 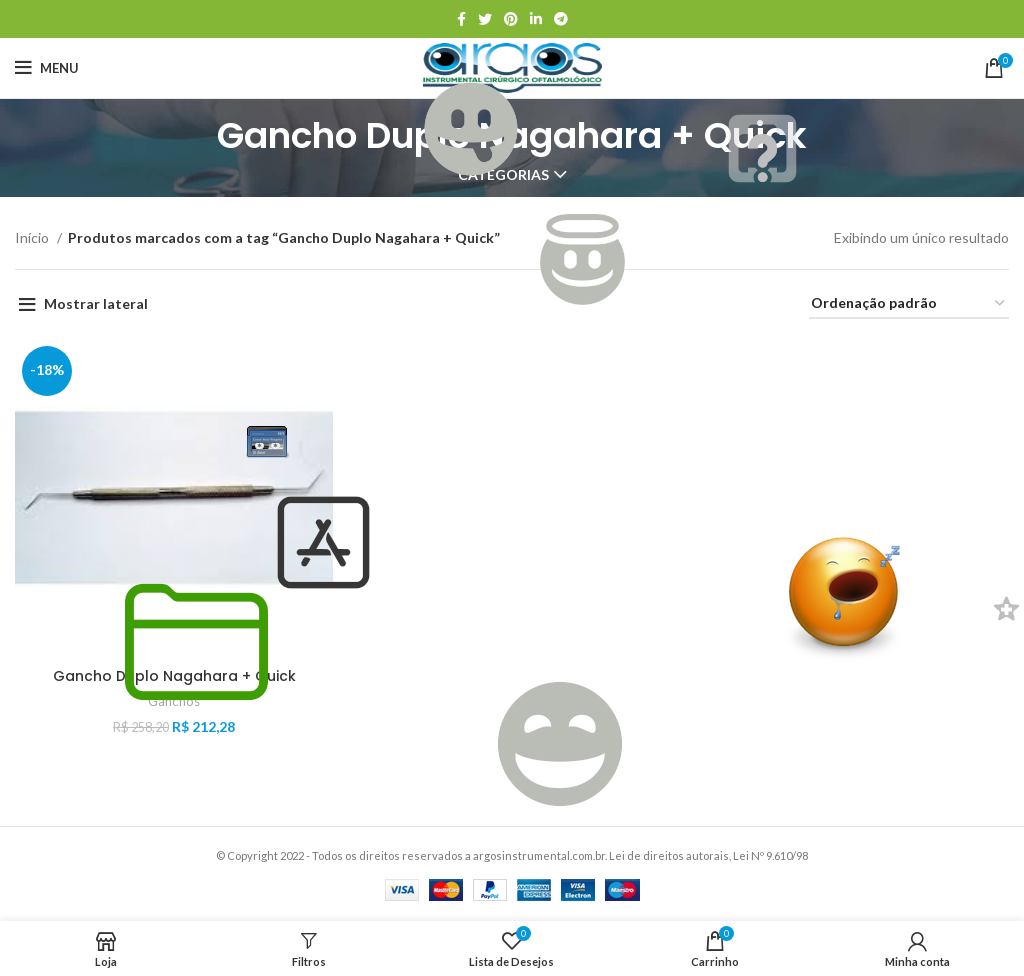 I want to click on react to a message with laughter, so click(x=560, y=744).